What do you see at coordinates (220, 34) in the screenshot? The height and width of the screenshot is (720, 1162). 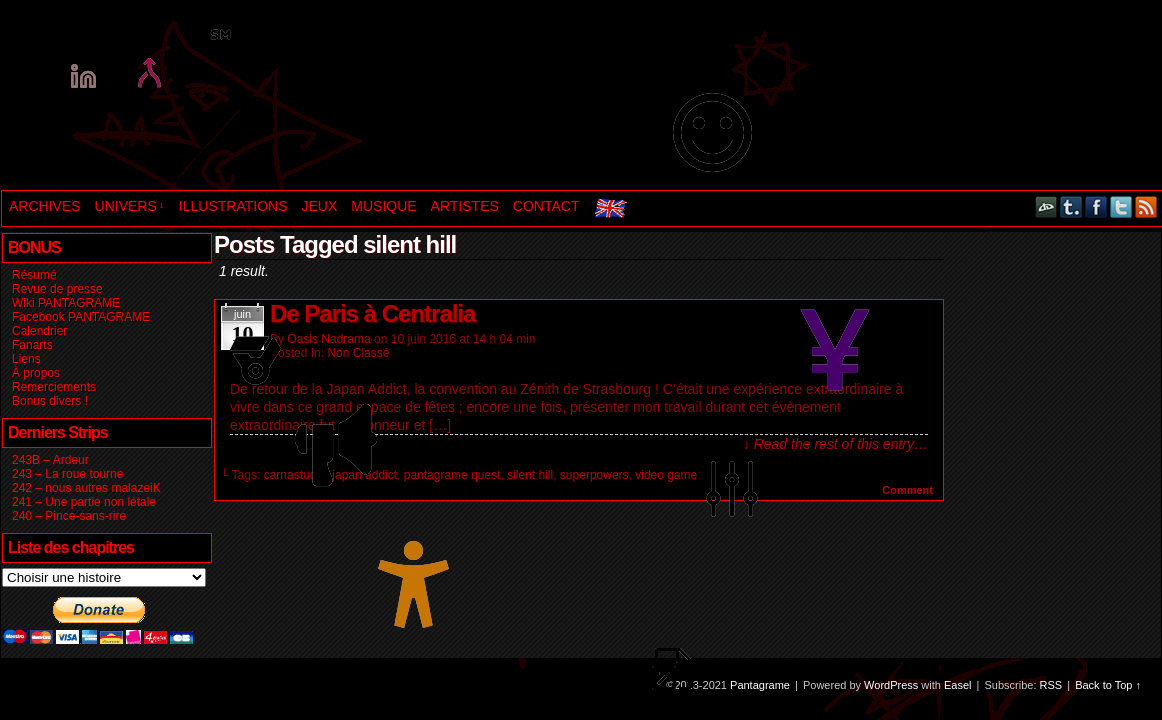 I see `indicates a service mark designation` at bounding box center [220, 34].